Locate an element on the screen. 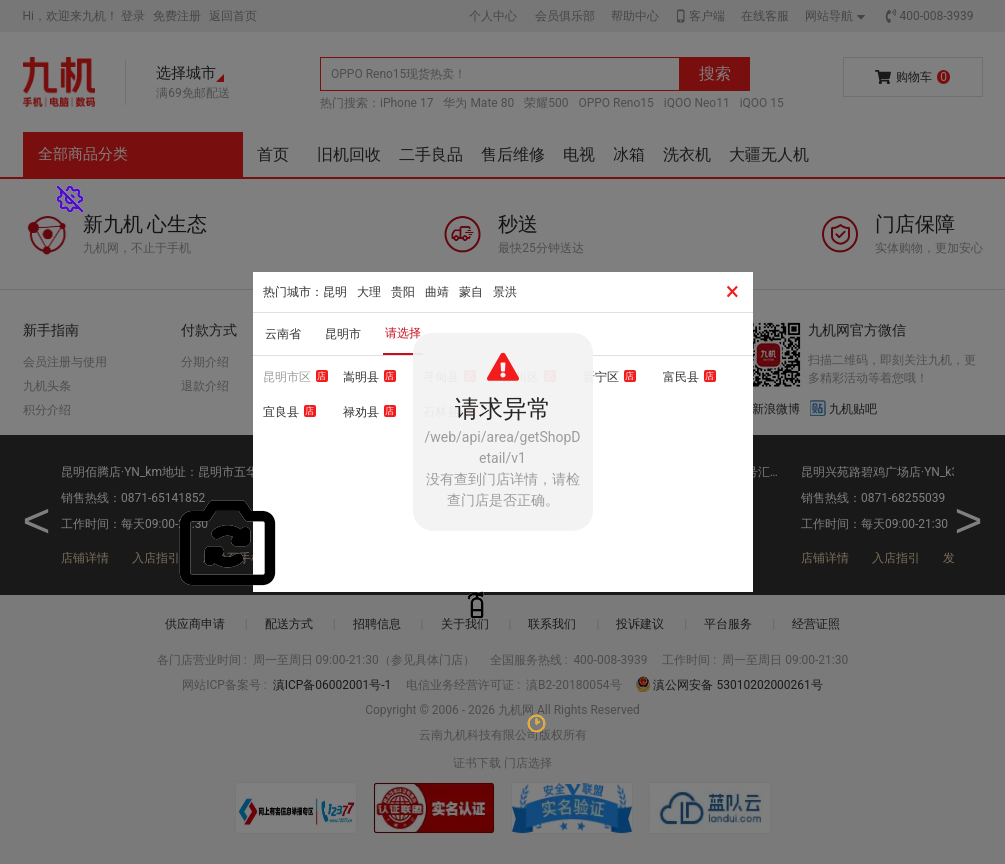  access fire safety information is located at coordinates (477, 605).